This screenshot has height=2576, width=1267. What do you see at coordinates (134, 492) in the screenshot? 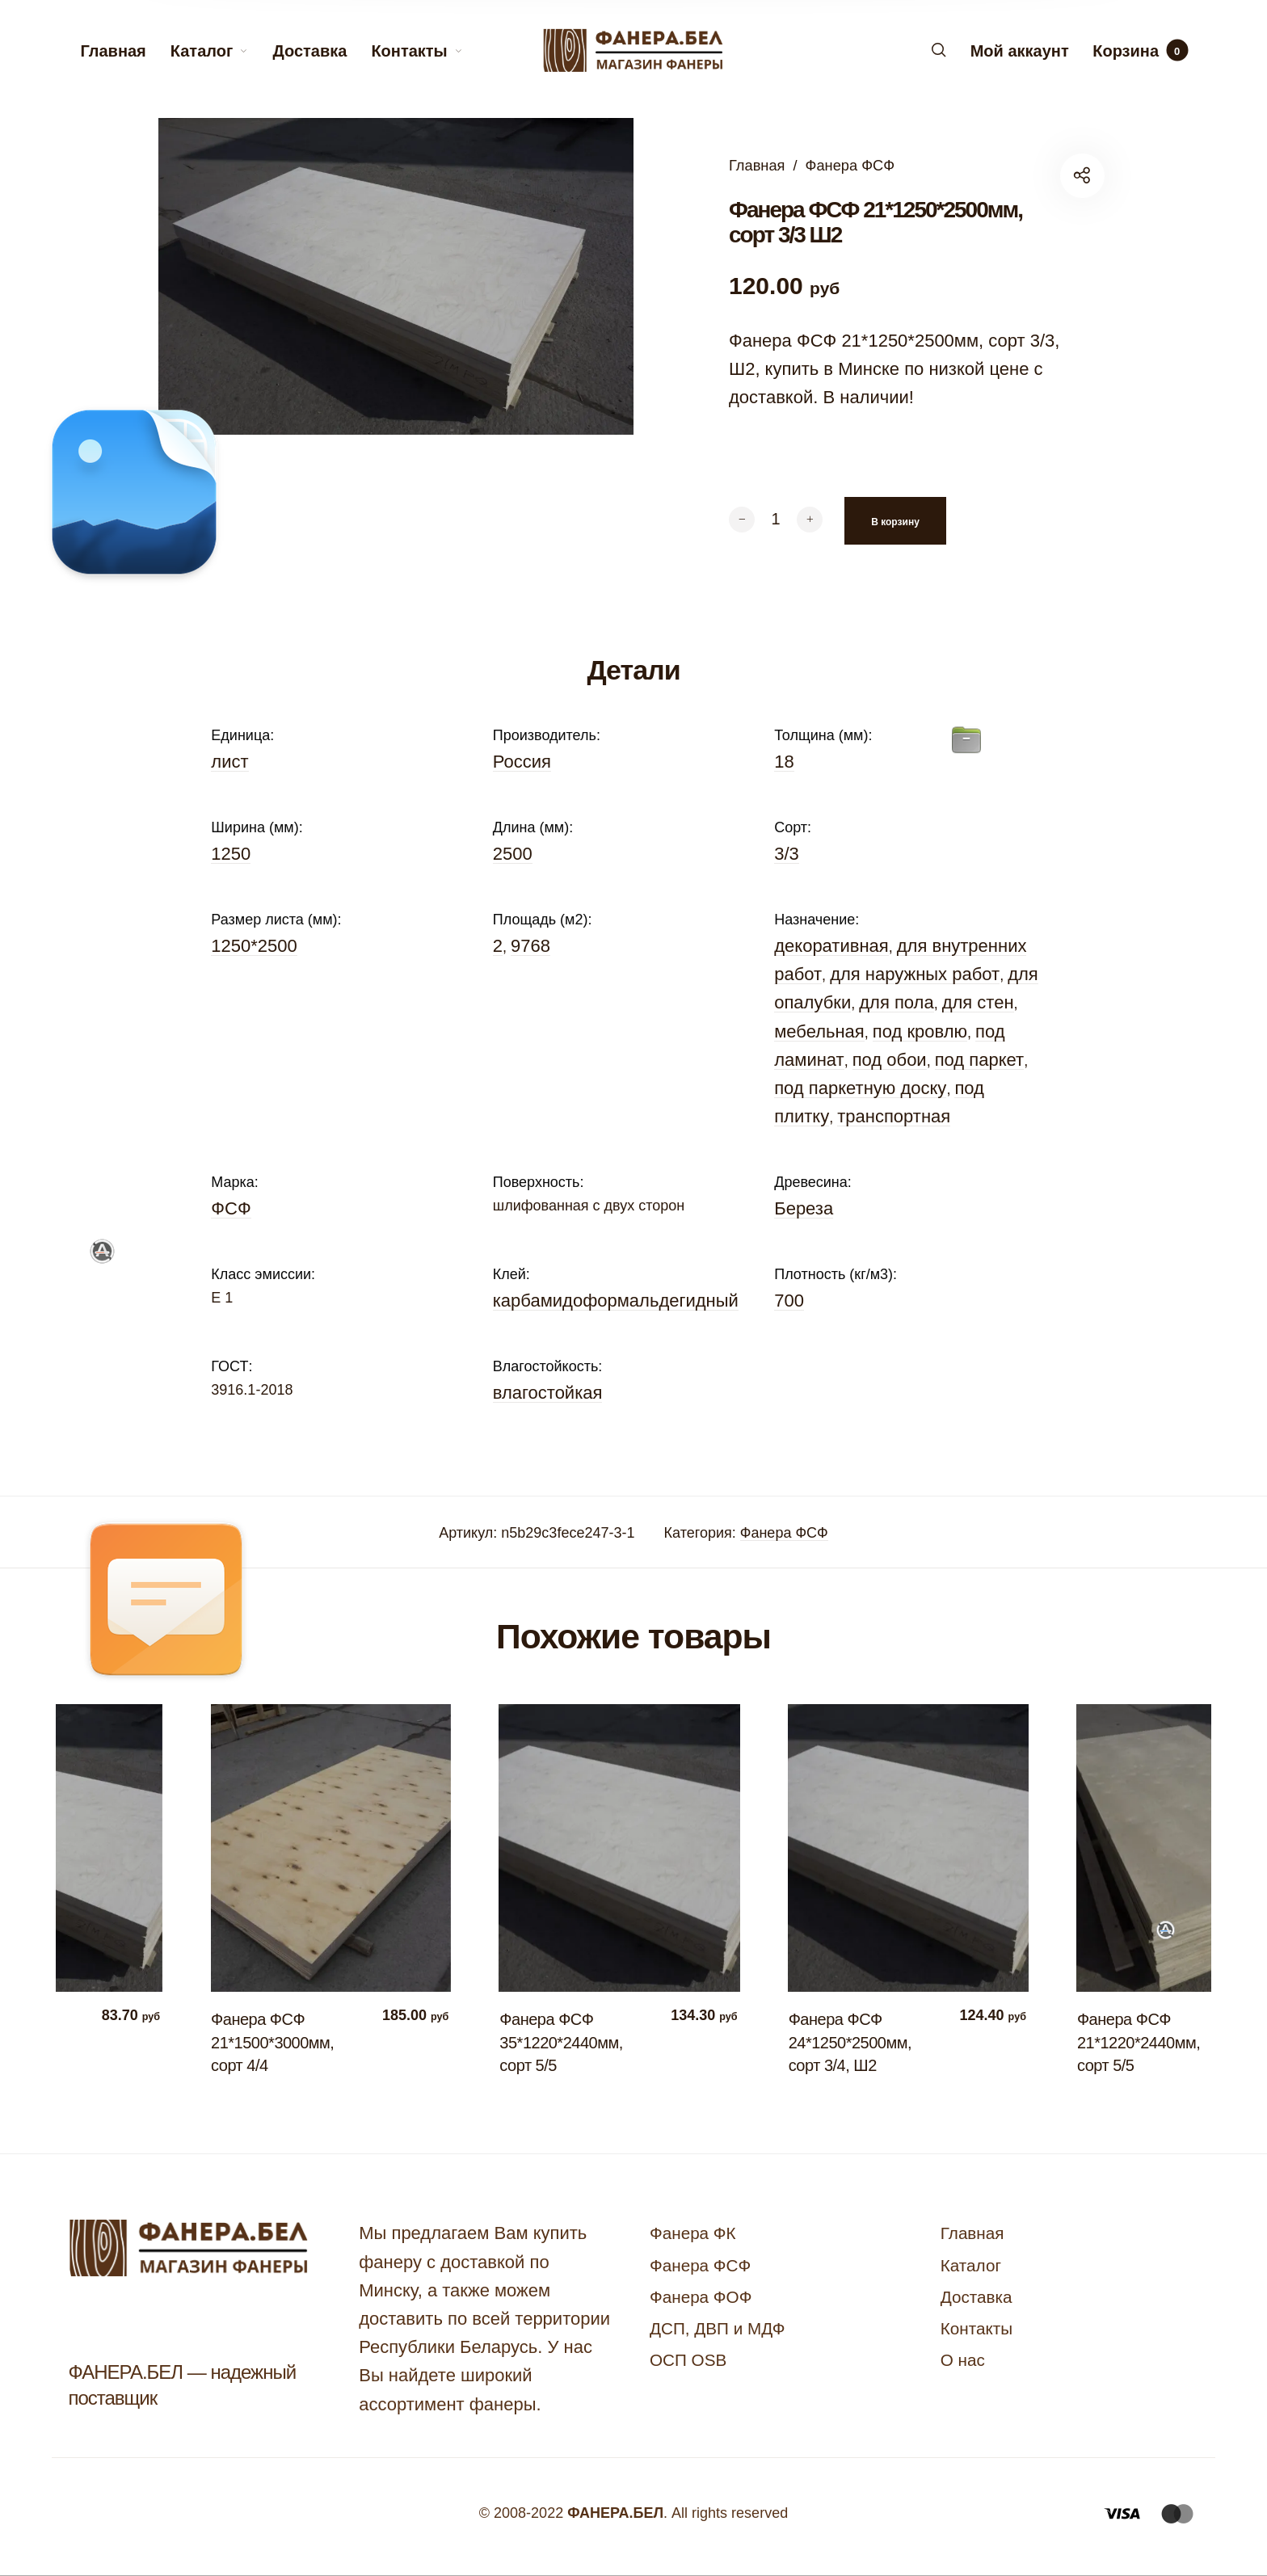
I see `open wallpaper settings` at bounding box center [134, 492].